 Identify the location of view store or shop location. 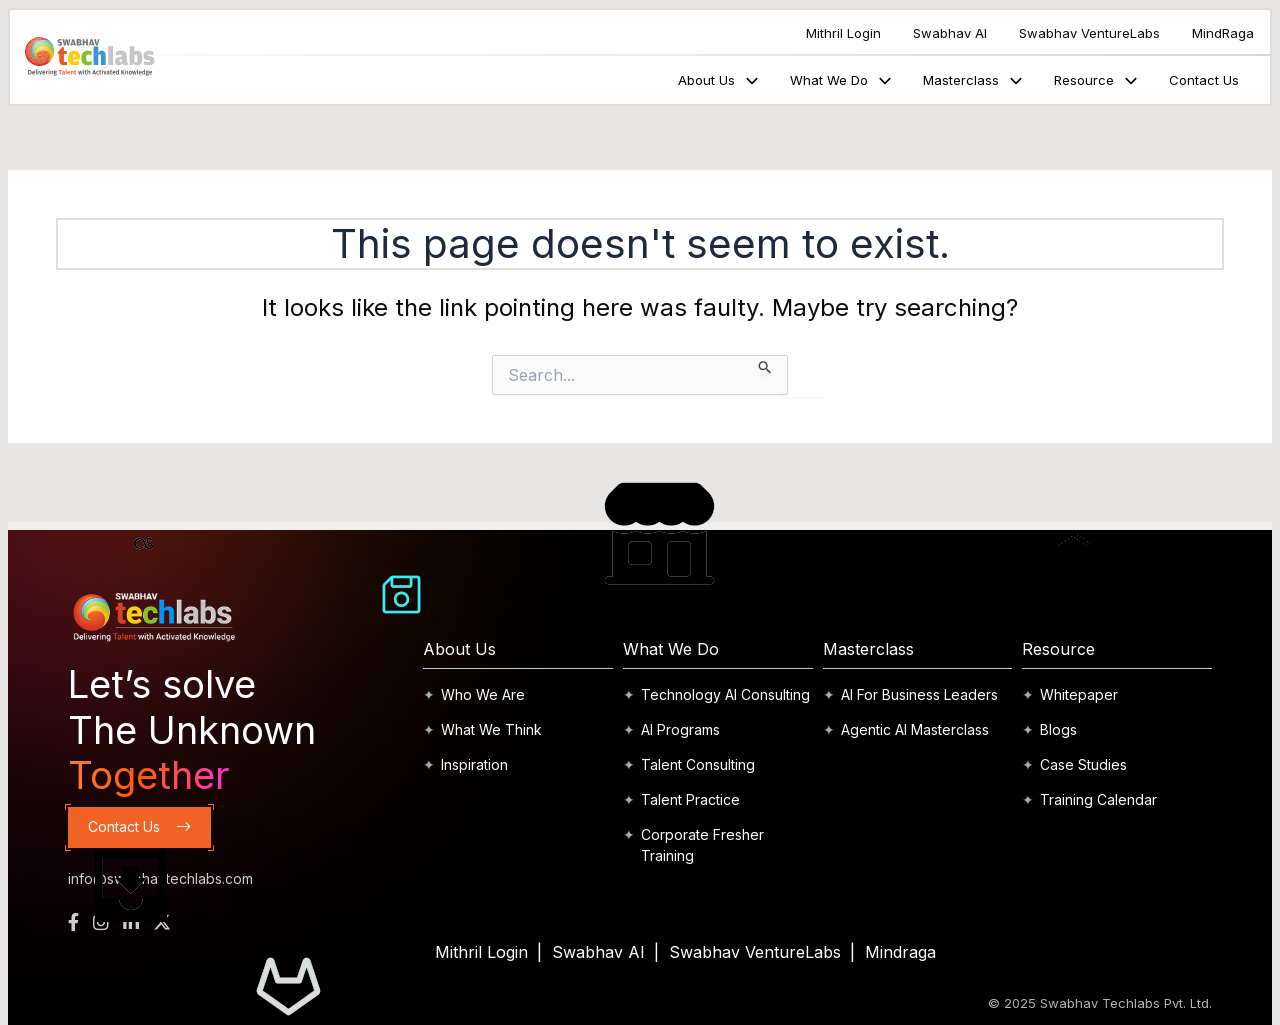
(659, 533).